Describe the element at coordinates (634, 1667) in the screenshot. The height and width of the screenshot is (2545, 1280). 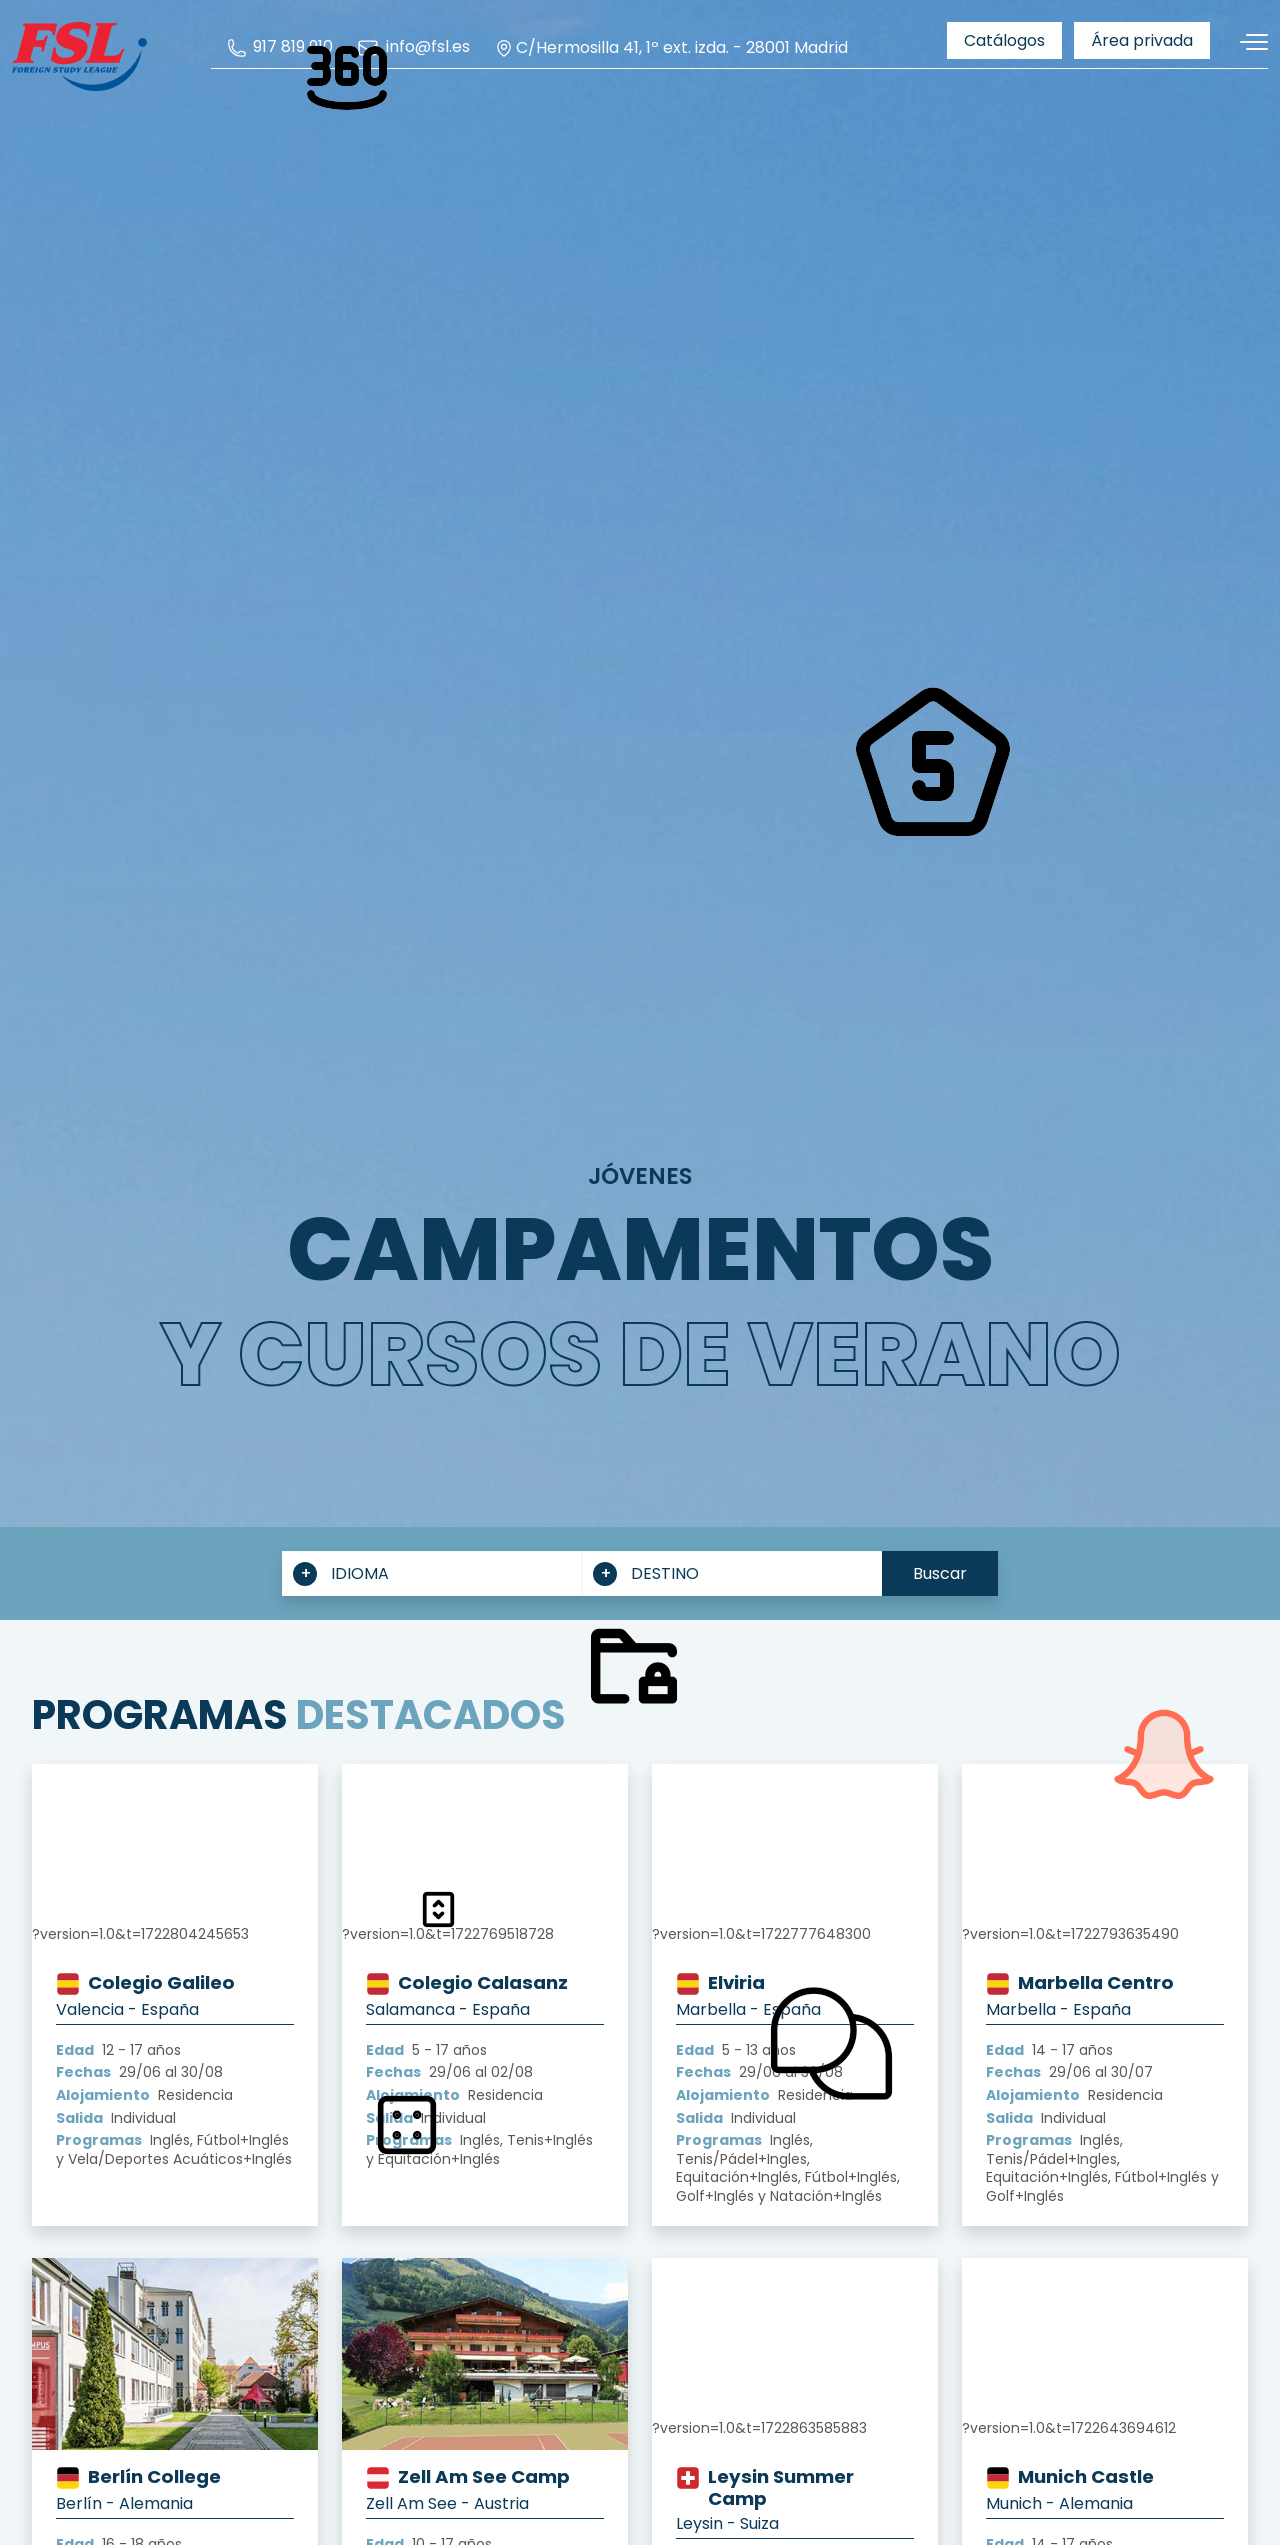
I see `access a password-protected folder` at that location.